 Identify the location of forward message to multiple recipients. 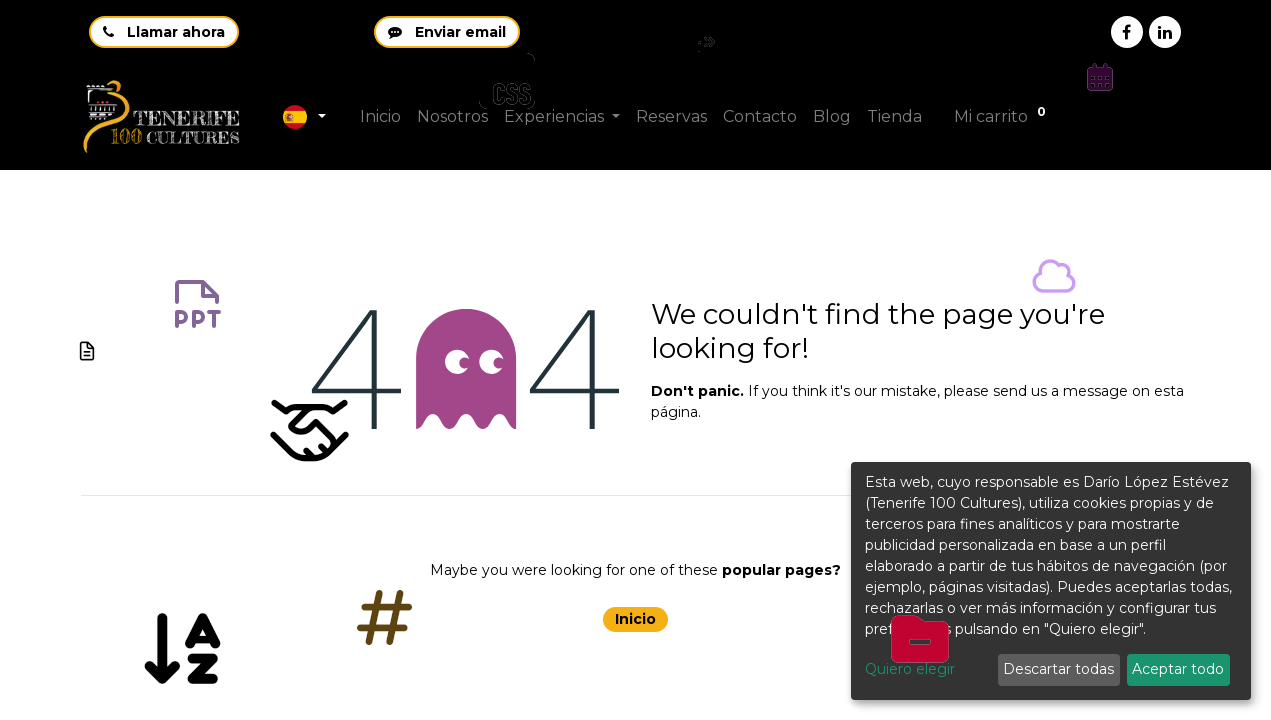
(707, 45).